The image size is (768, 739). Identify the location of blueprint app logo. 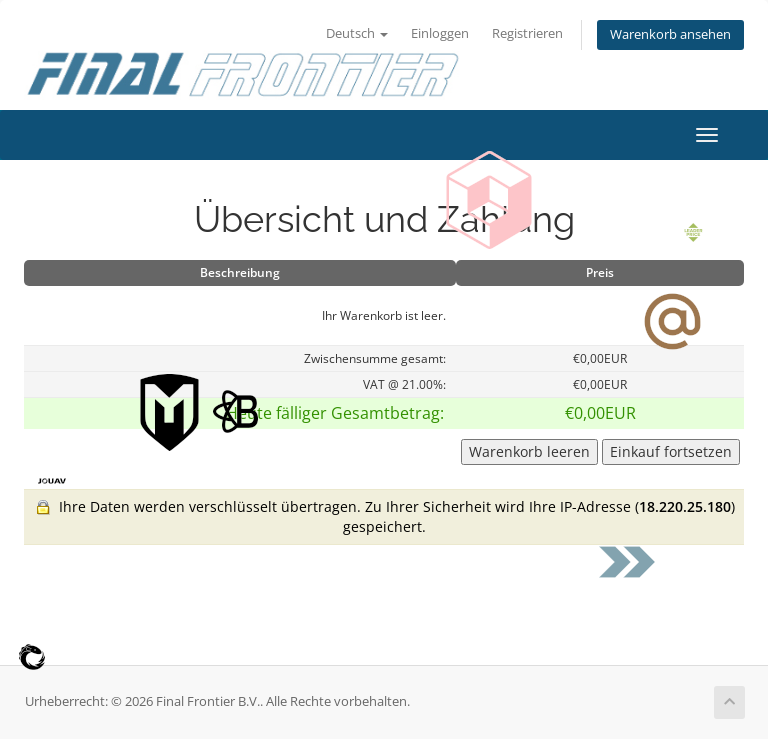
(489, 200).